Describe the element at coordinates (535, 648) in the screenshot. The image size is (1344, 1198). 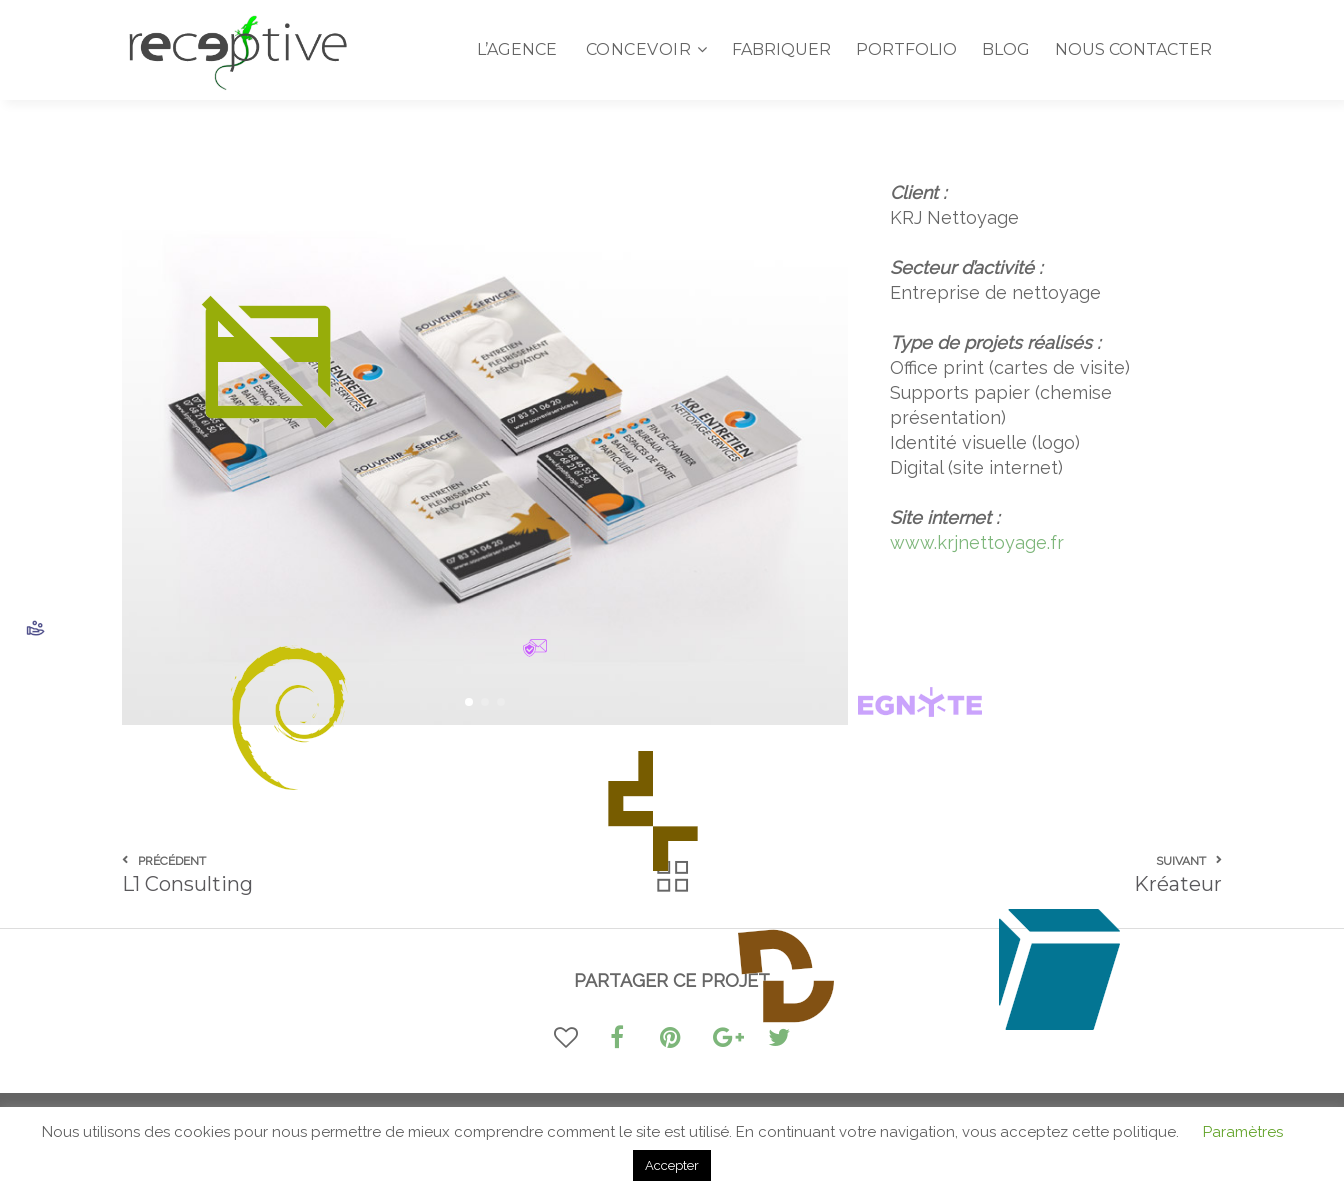
I see `access SimpleLogin email alias service` at that location.